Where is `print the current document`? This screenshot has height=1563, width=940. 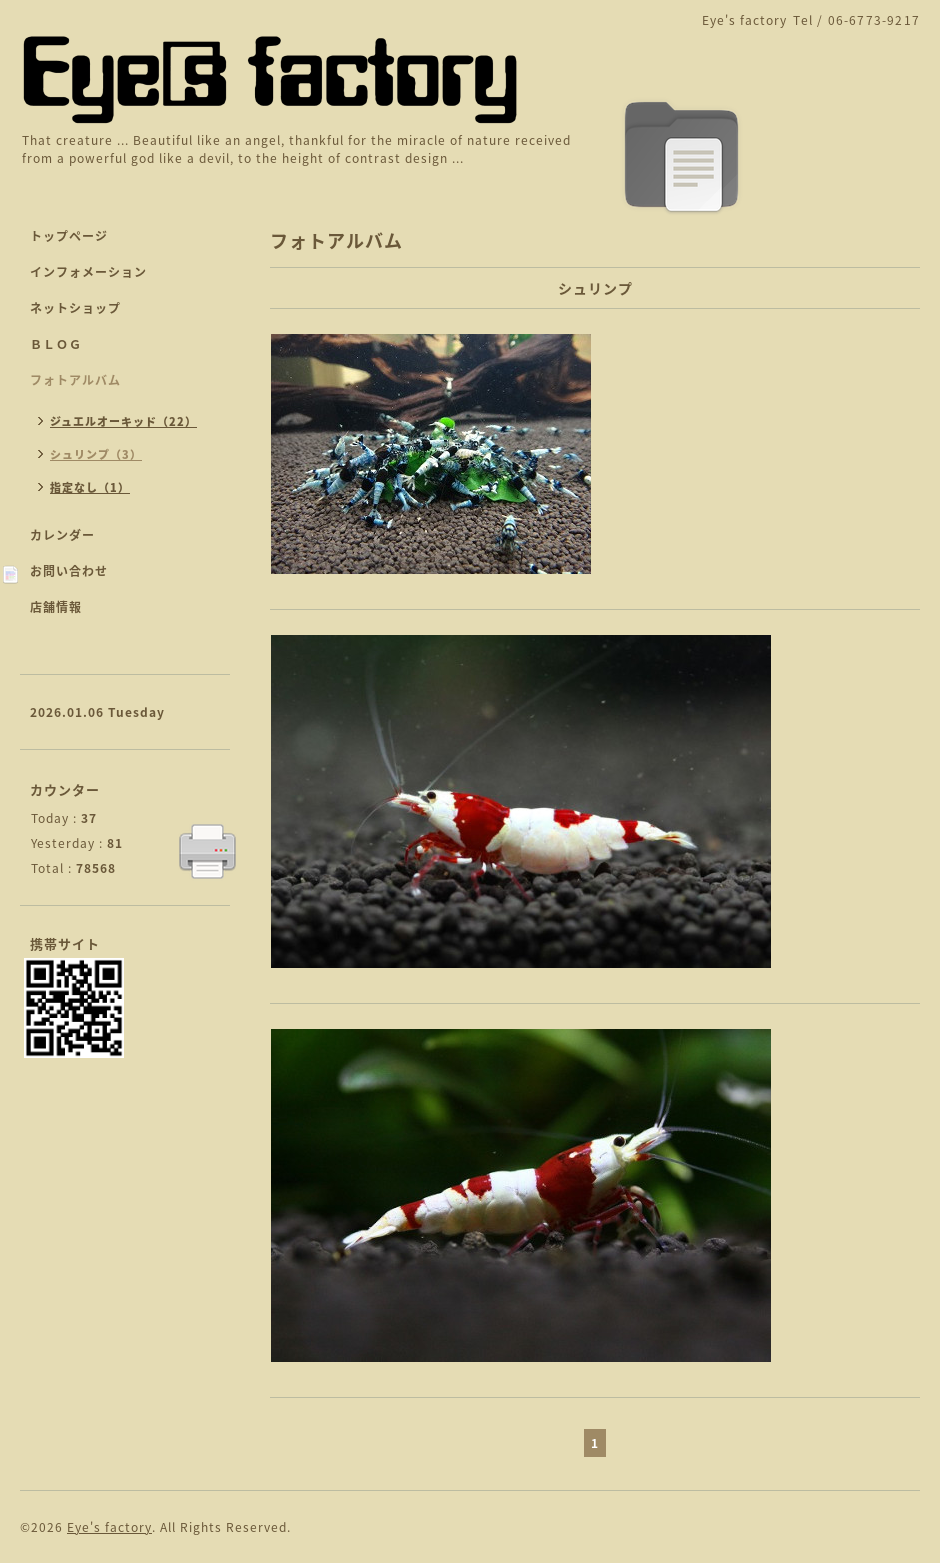 print the current document is located at coordinates (207, 851).